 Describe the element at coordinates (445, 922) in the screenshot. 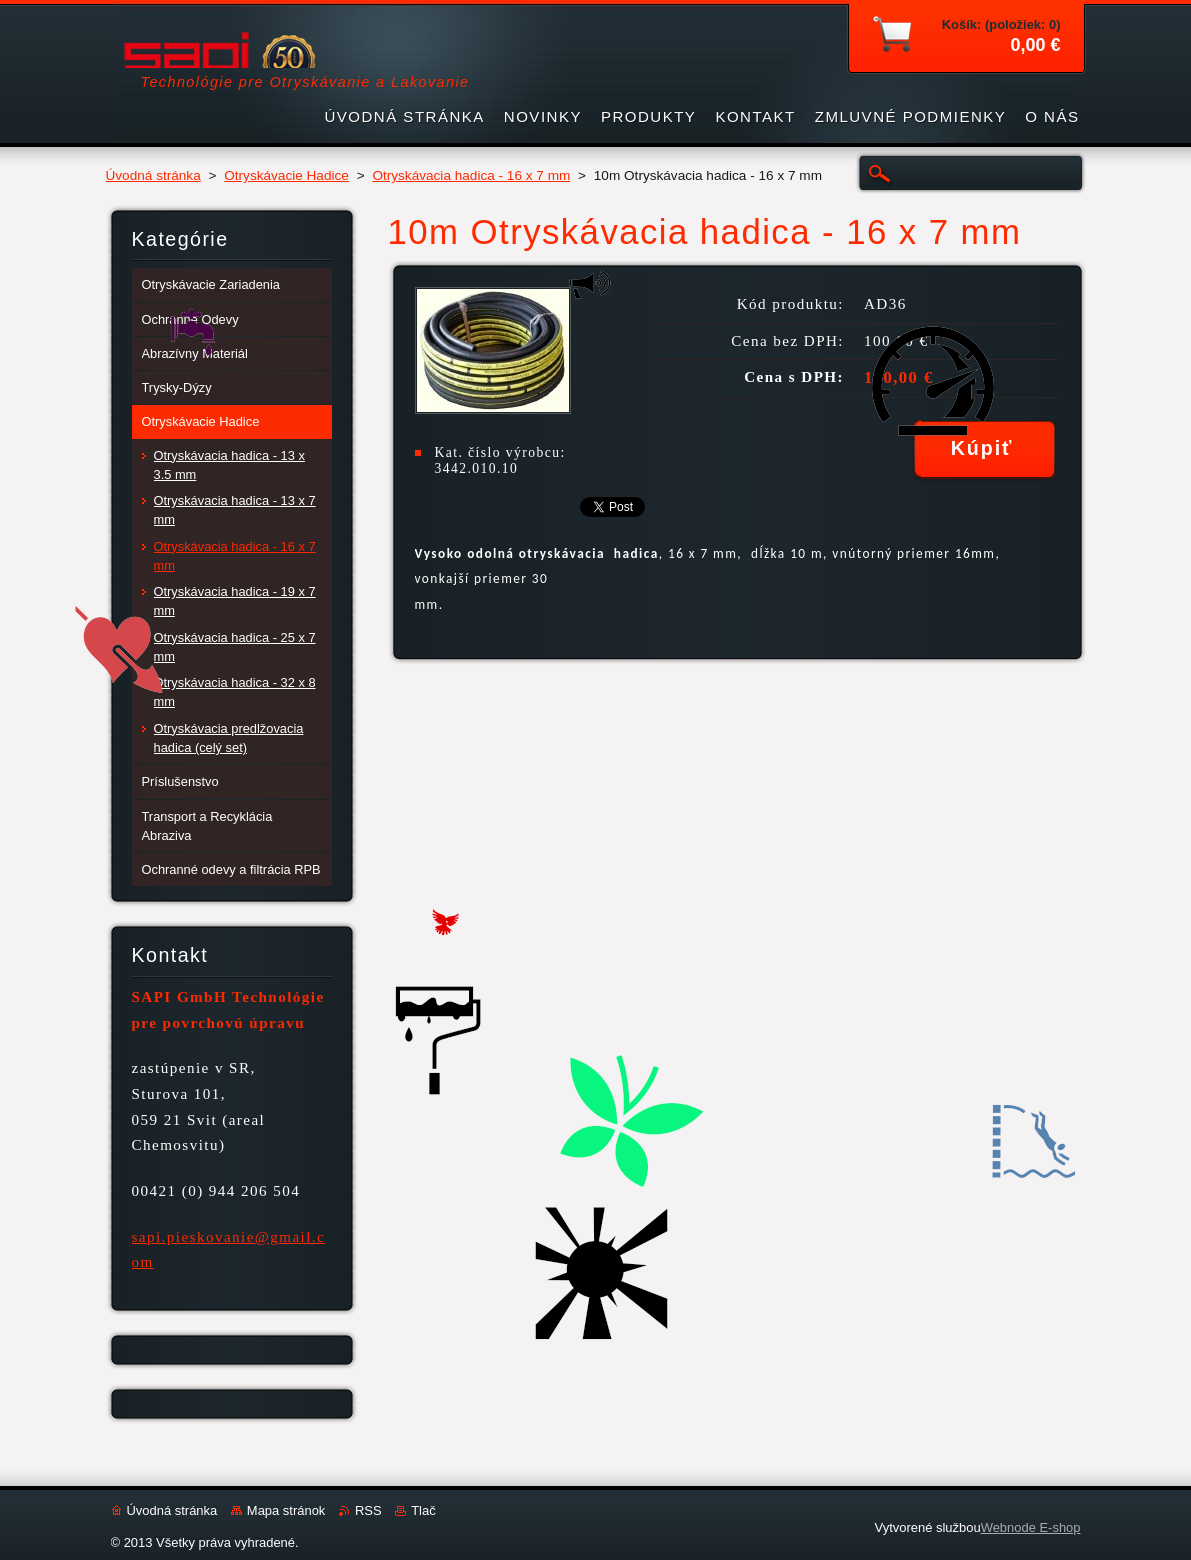

I see `indicates peace or harmony state` at that location.